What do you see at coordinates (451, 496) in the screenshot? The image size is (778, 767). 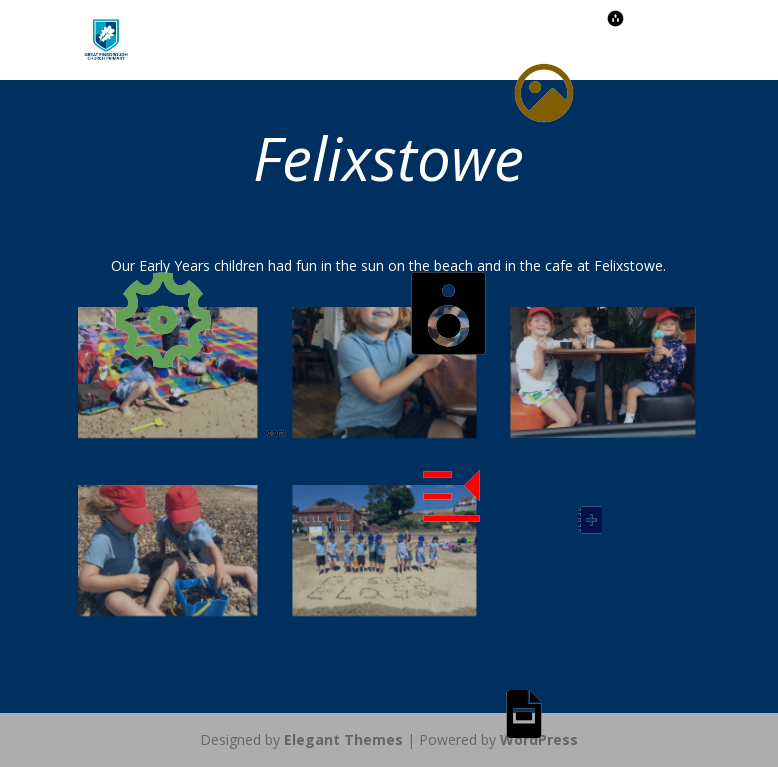 I see `collapse or hide the sidebar menu` at bounding box center [451, 496].